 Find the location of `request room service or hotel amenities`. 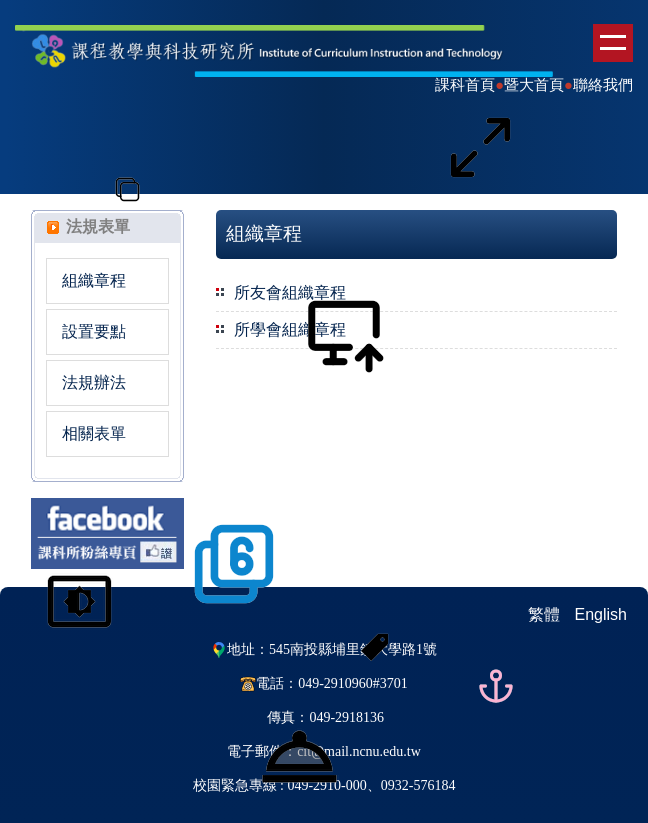

request room service or hotel amenities is located at coordinates (299, 756).